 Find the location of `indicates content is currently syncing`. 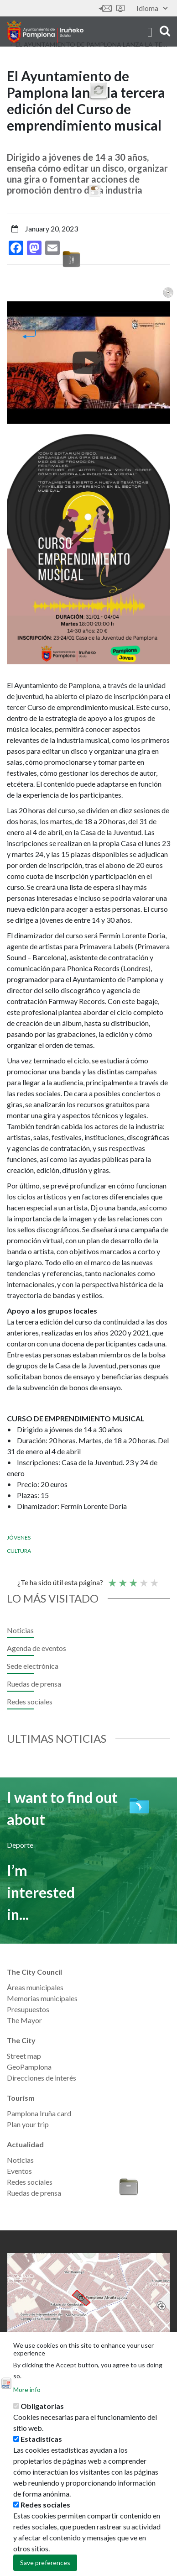

indicates content is currently syncing is located at coordinates (99, 91).